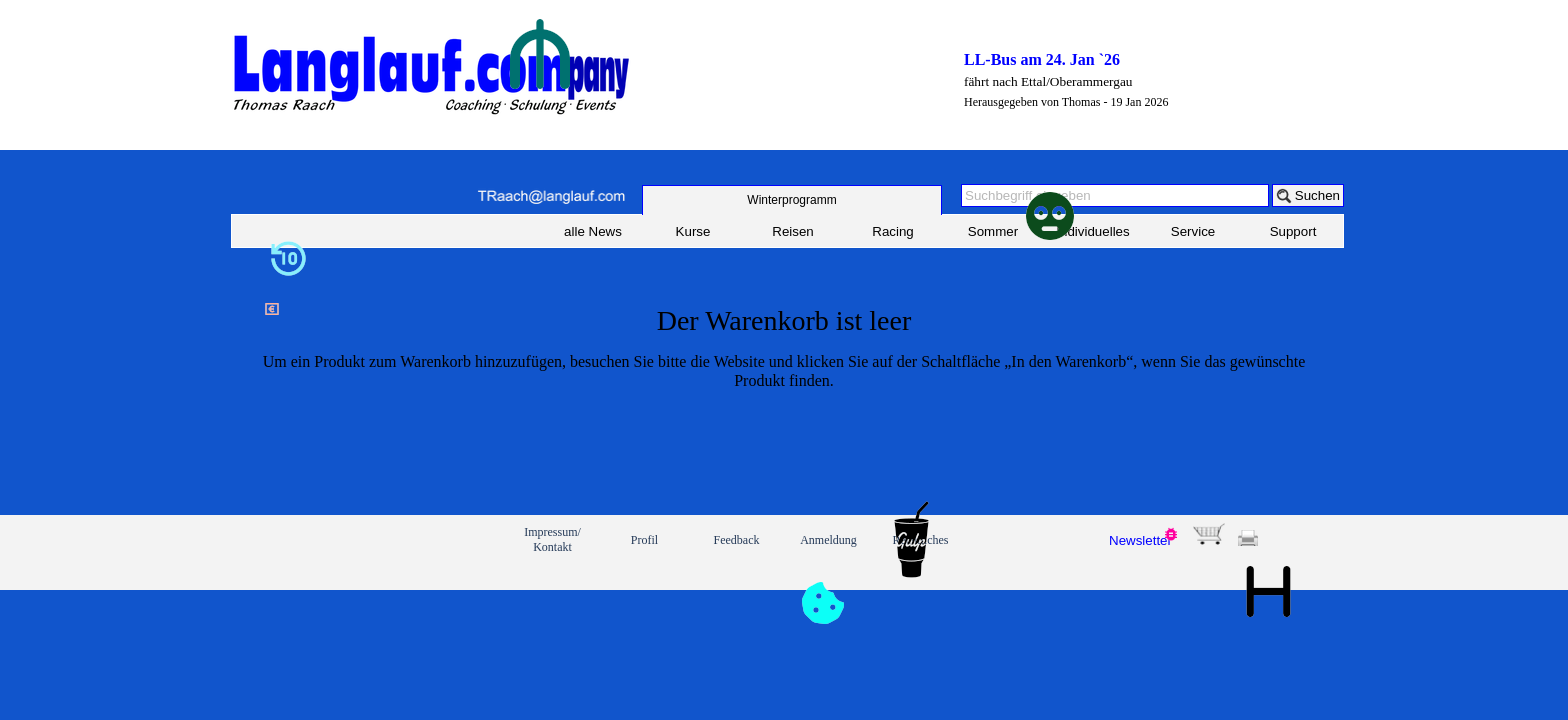 The height and width of the screenshot is (720, 1568). Describe the element at coordinates (911, 539) in the screenshot. I see `gulp.js task runner logo` at that location.